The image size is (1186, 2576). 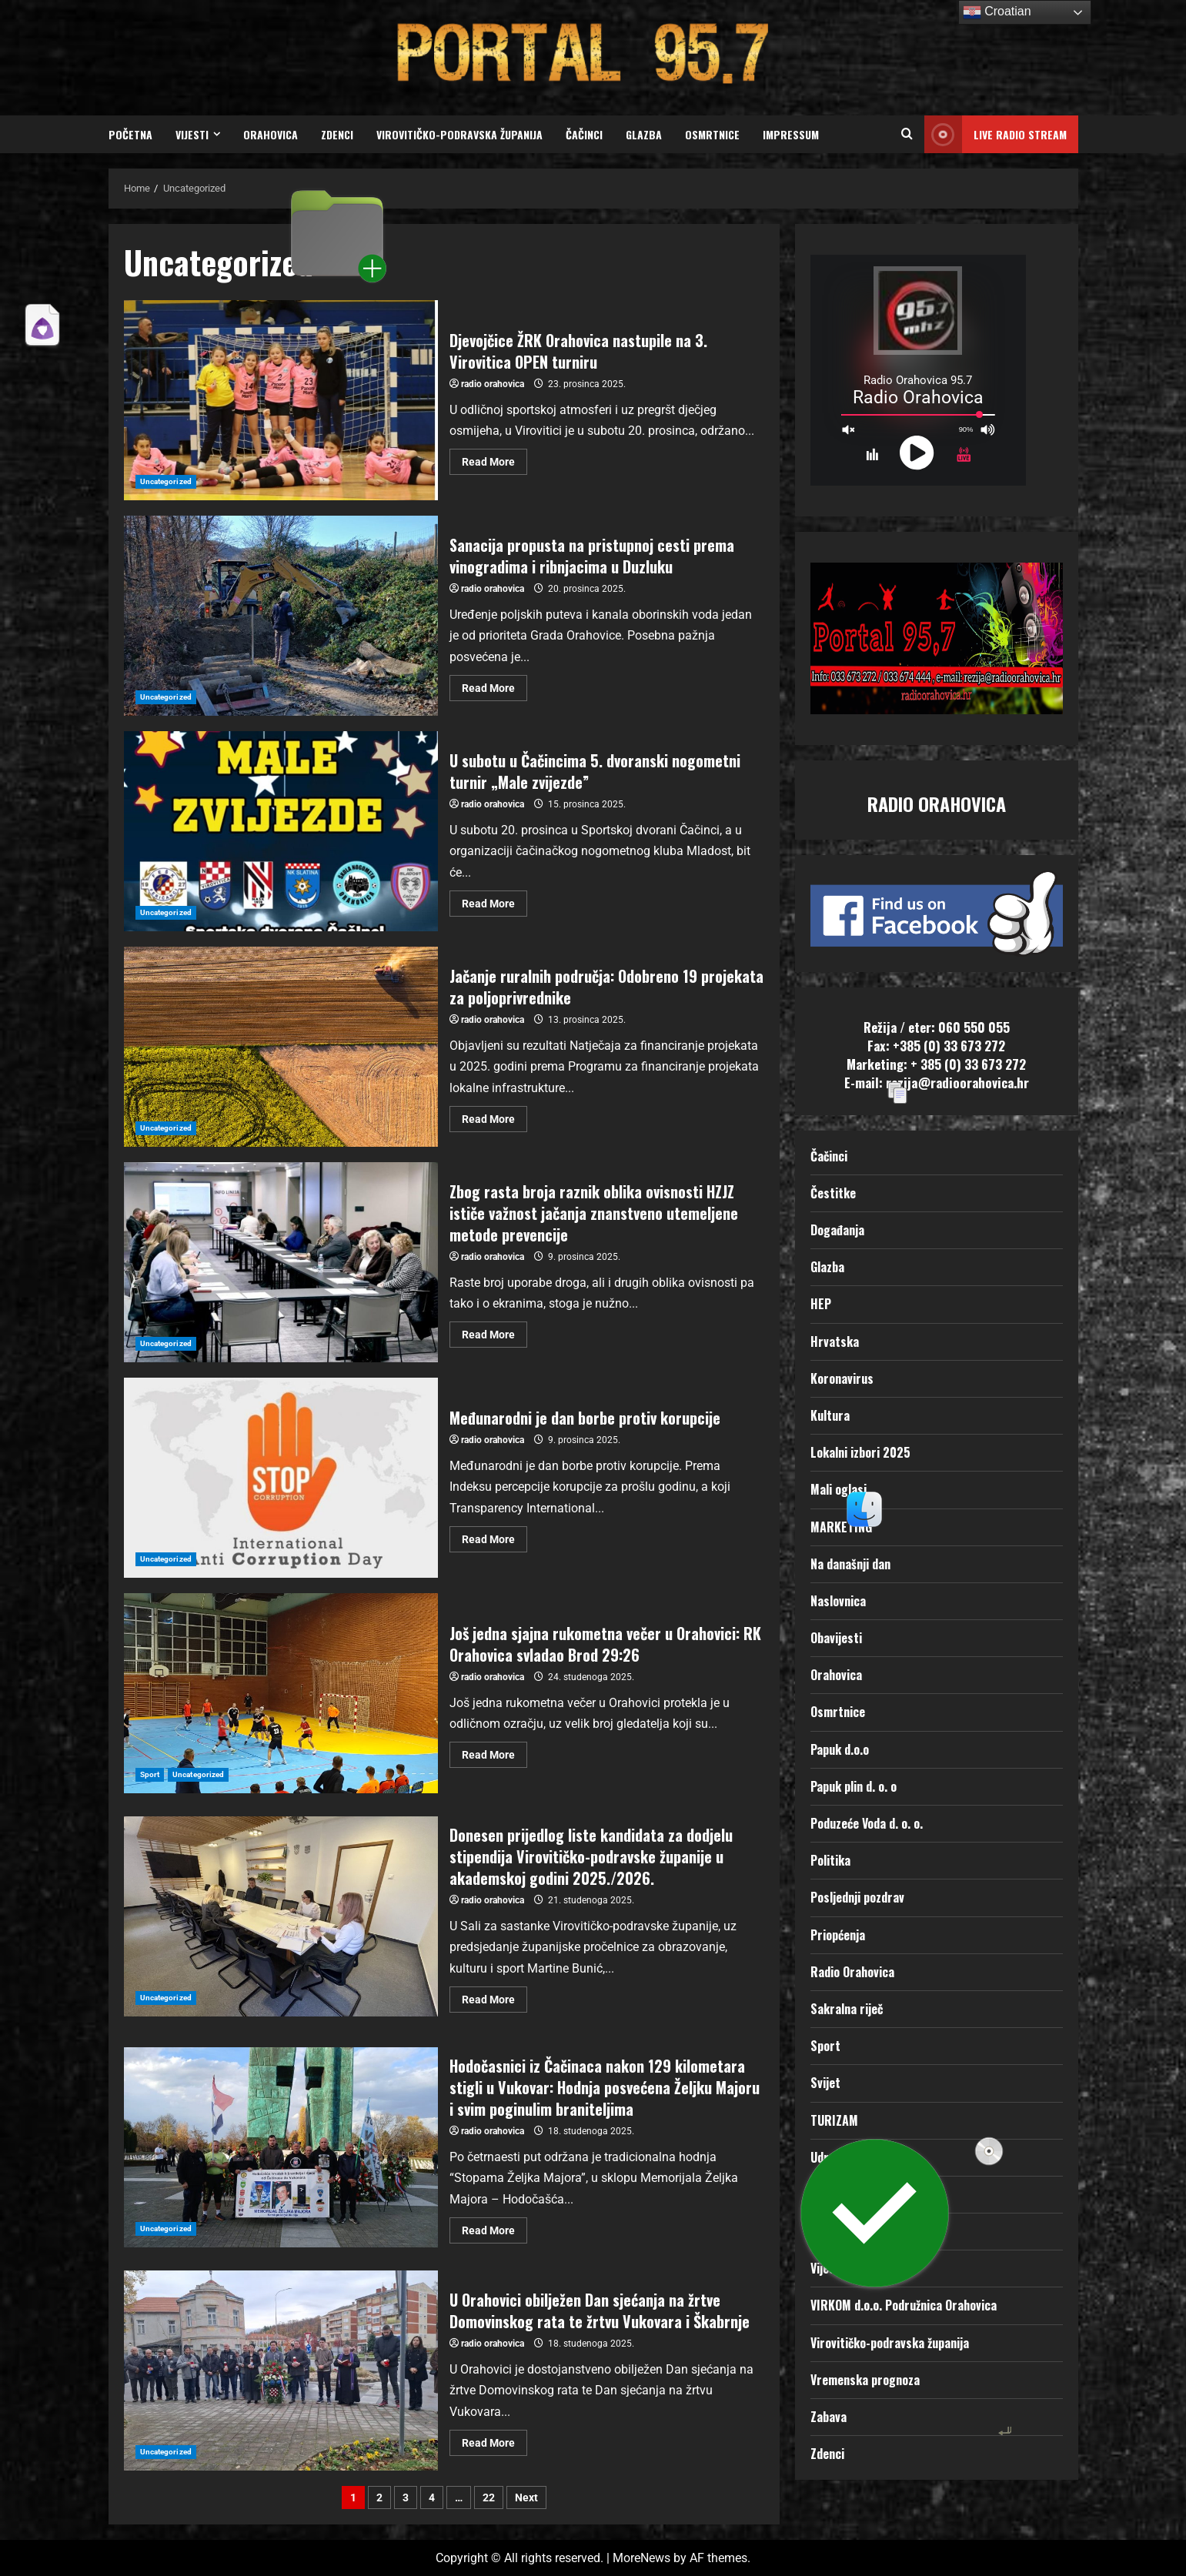 What do you see at coordinates (874, 2213) in the screenshot?
I see `apply mail filters to messages` at bounding box center [874, 2213].